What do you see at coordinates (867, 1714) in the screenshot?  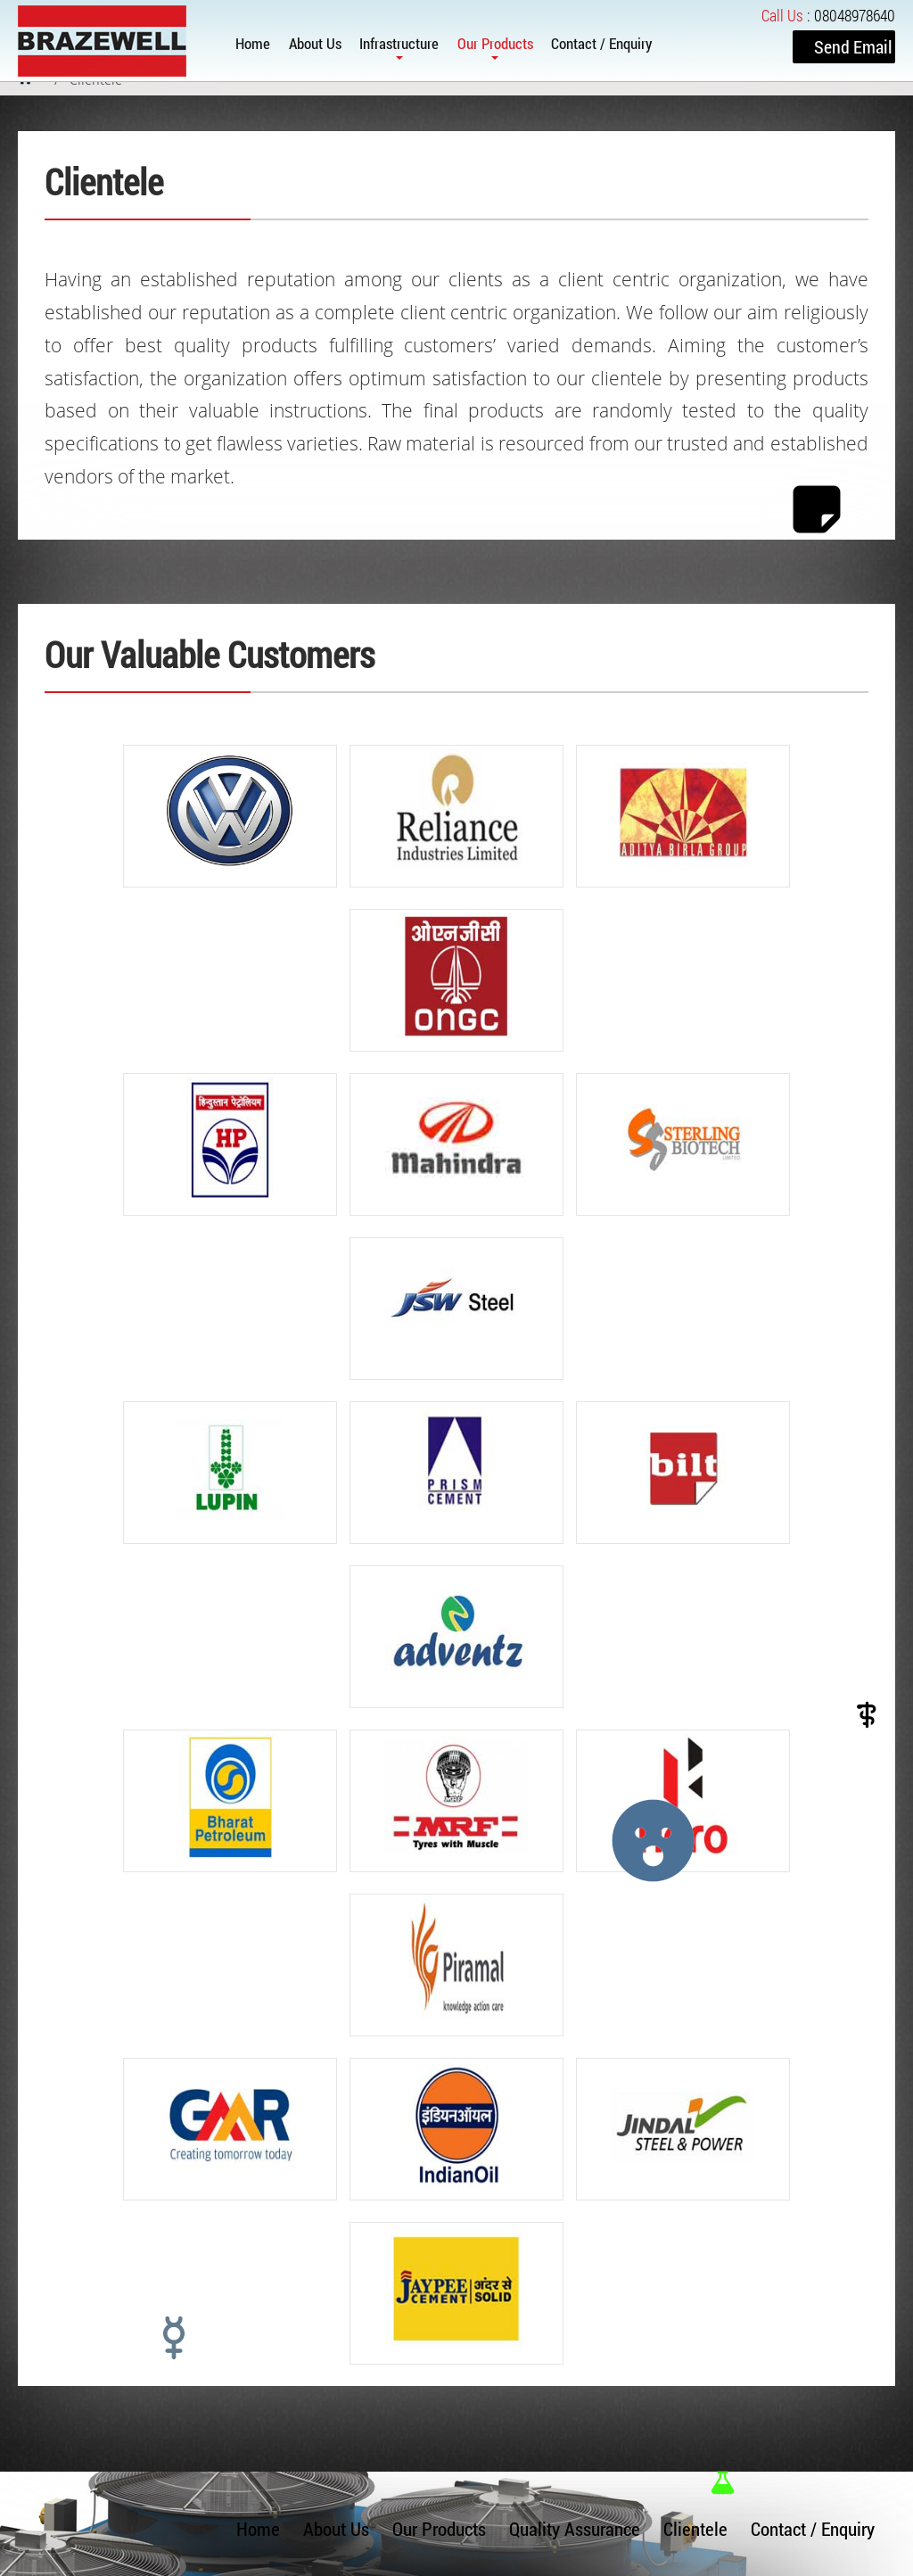 I see `access medical or healthcare services` at bounding box center [867, 1714].